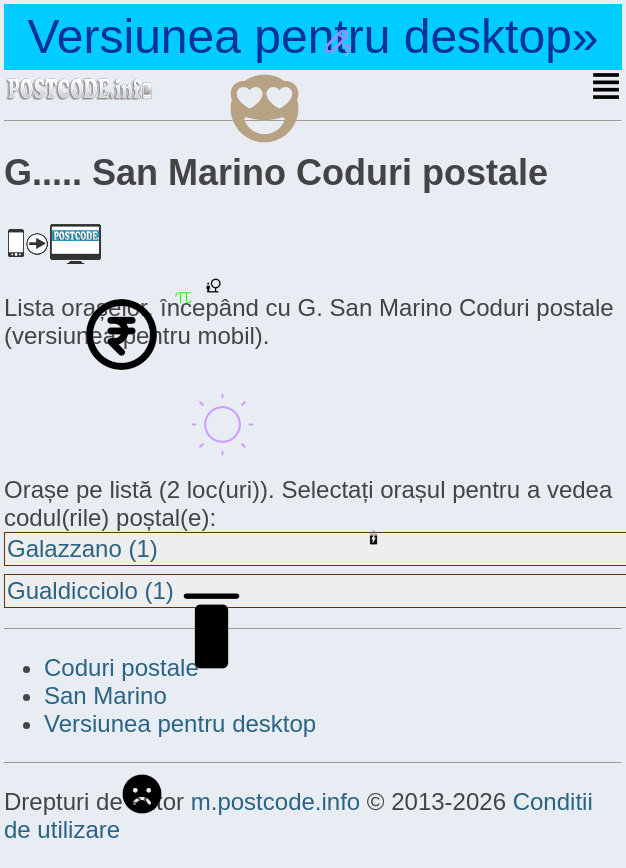 This screenshot has height=868, width=626. What do you see at coordinates (121, 334) in the screenshot?
I see `view balance in Indian rupees` at bounding box center [121, 334].